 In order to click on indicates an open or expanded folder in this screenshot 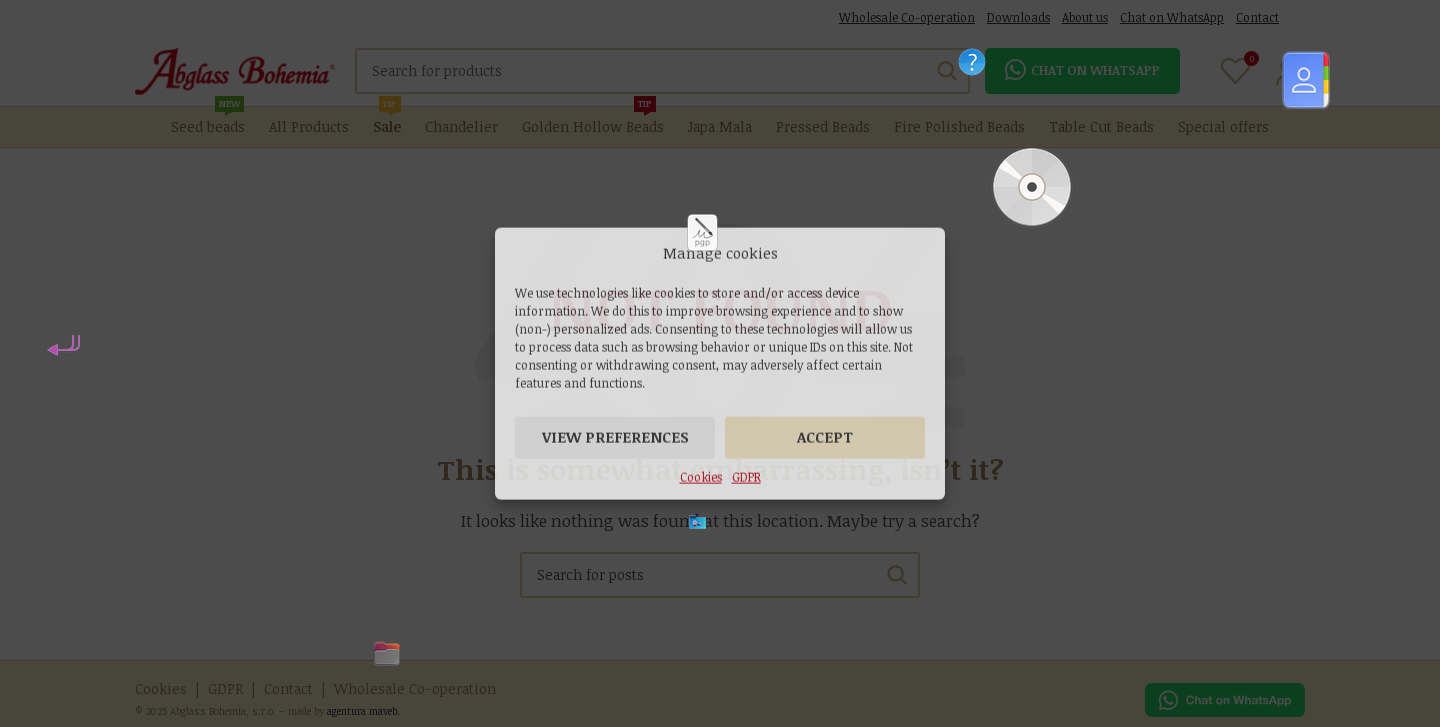, I will do `click(387, 653)`.